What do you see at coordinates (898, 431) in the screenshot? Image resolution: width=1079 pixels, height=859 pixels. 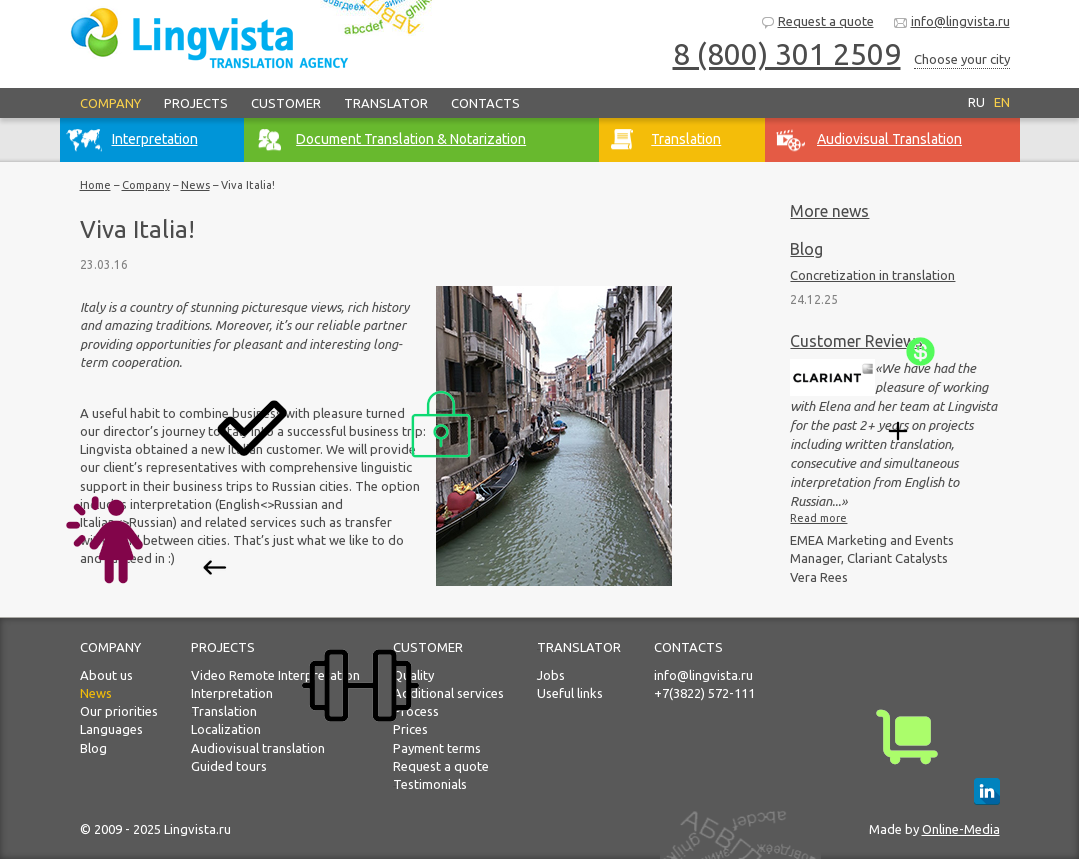 I see `add a new item` at bounding box center [898, 431].